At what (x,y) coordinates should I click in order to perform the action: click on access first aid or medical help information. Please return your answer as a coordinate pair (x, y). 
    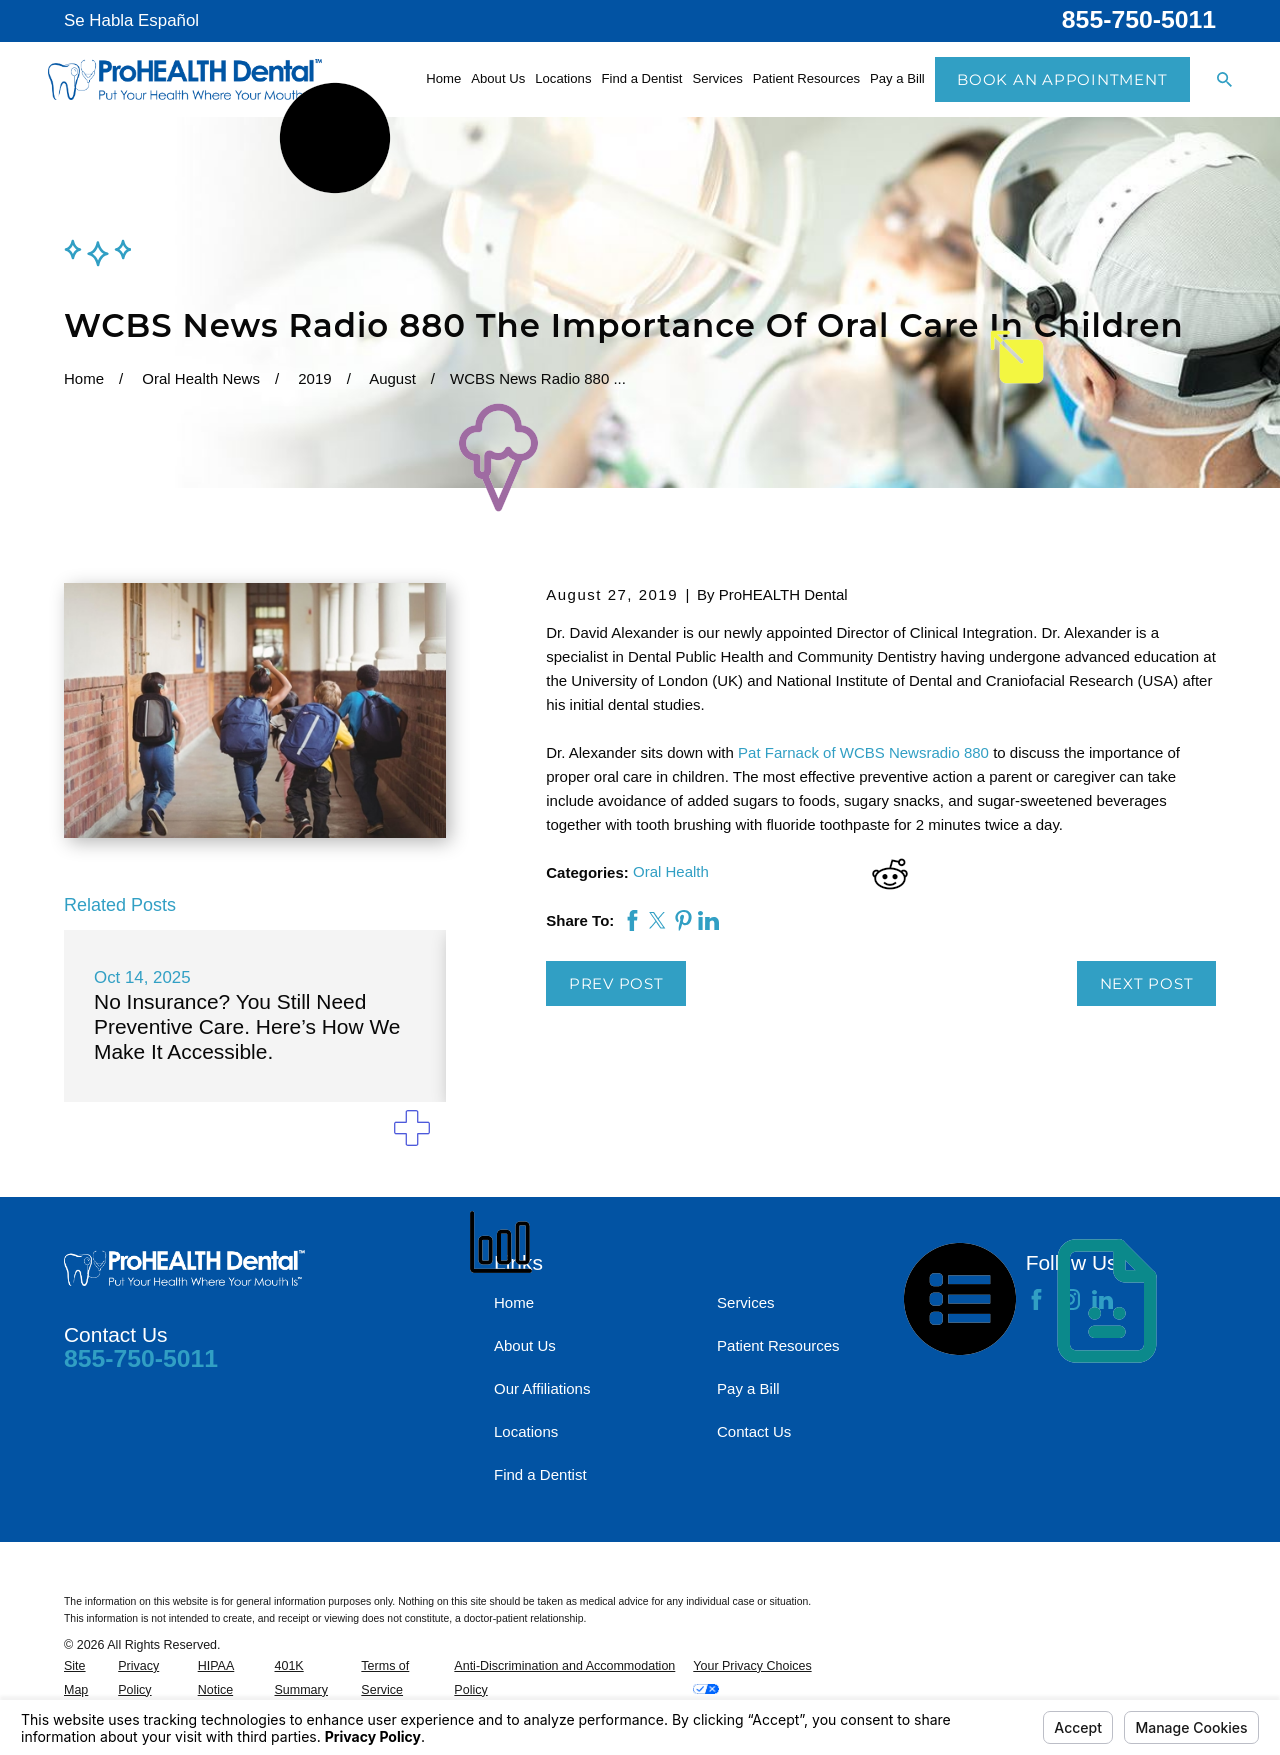
    Looking at the image, I should click on (412, 1128).